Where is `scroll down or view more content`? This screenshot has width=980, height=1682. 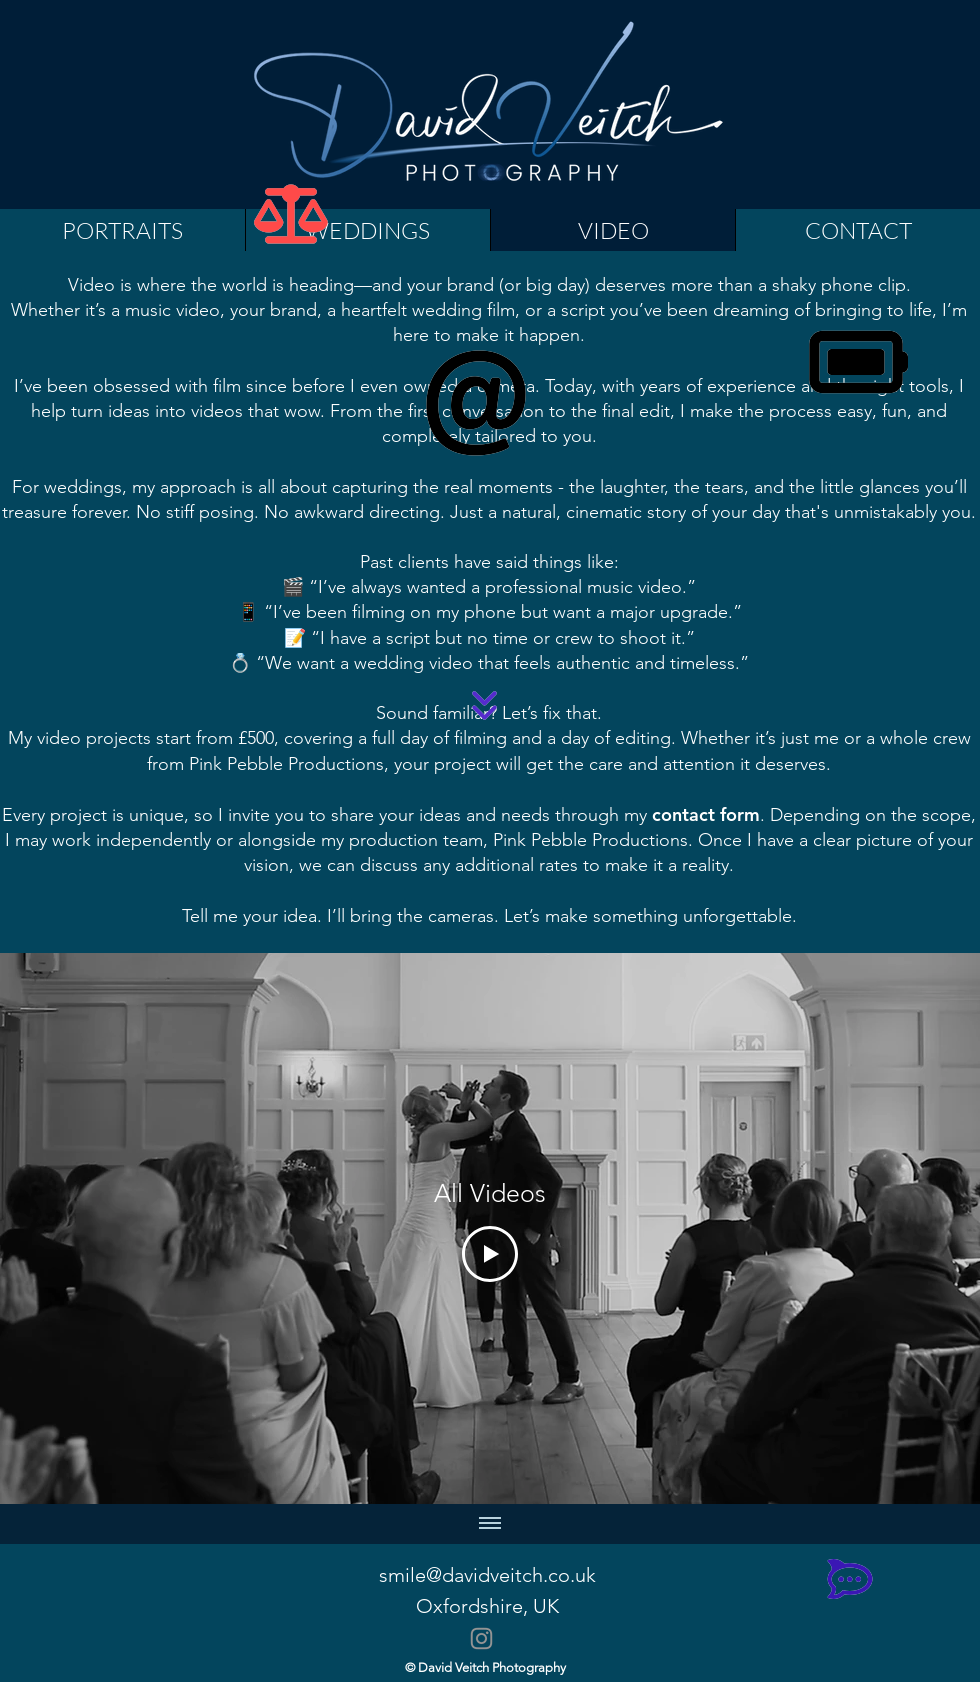
scroll down or view more content is located at coordinates (484, 705).